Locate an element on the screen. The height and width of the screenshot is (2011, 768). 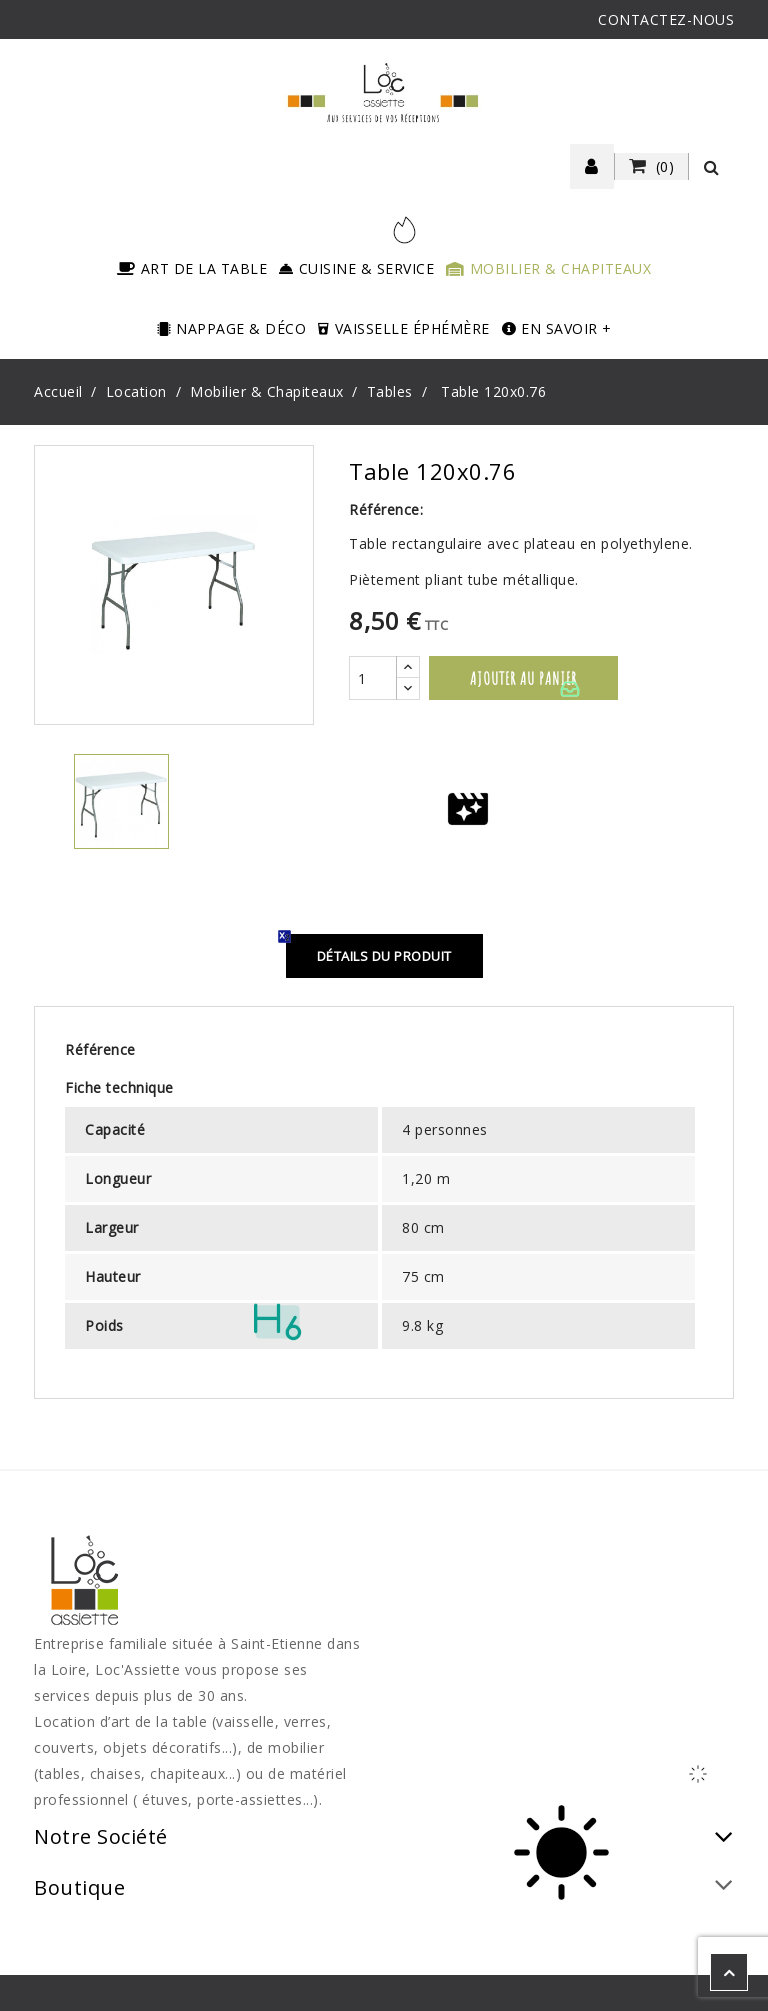
format text as heading level 6 is located at coordinates (275, 1321).